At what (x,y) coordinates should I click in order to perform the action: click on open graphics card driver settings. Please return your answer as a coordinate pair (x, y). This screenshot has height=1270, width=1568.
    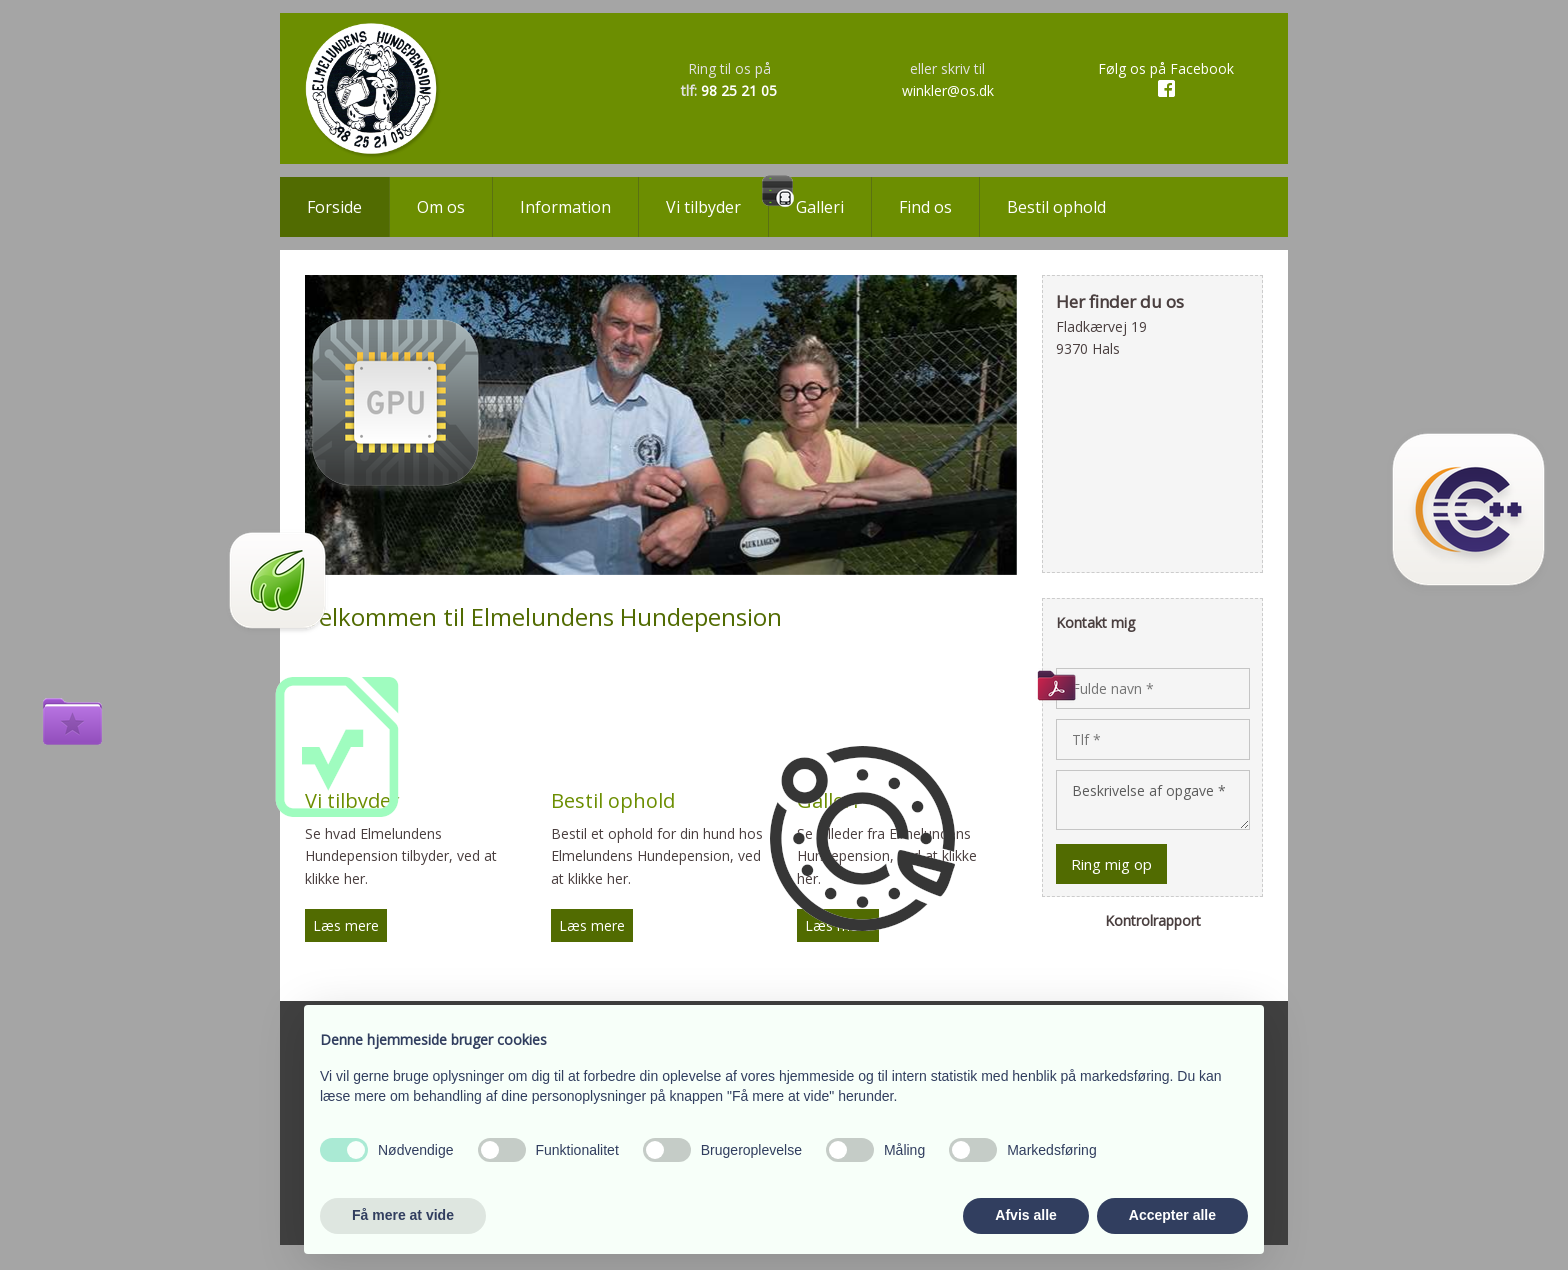
    Looking at the image, I should click on (395, 402).